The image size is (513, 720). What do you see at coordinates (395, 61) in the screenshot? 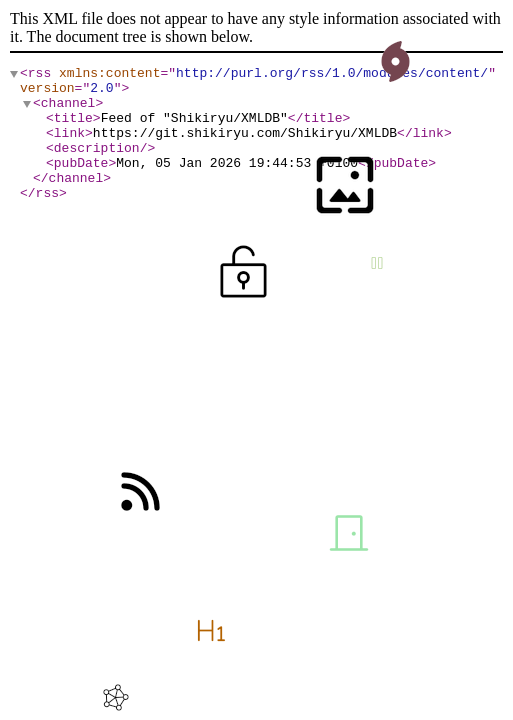
I see `indicates hurricane or tropical storm warning` at bounding box center [395, 61].